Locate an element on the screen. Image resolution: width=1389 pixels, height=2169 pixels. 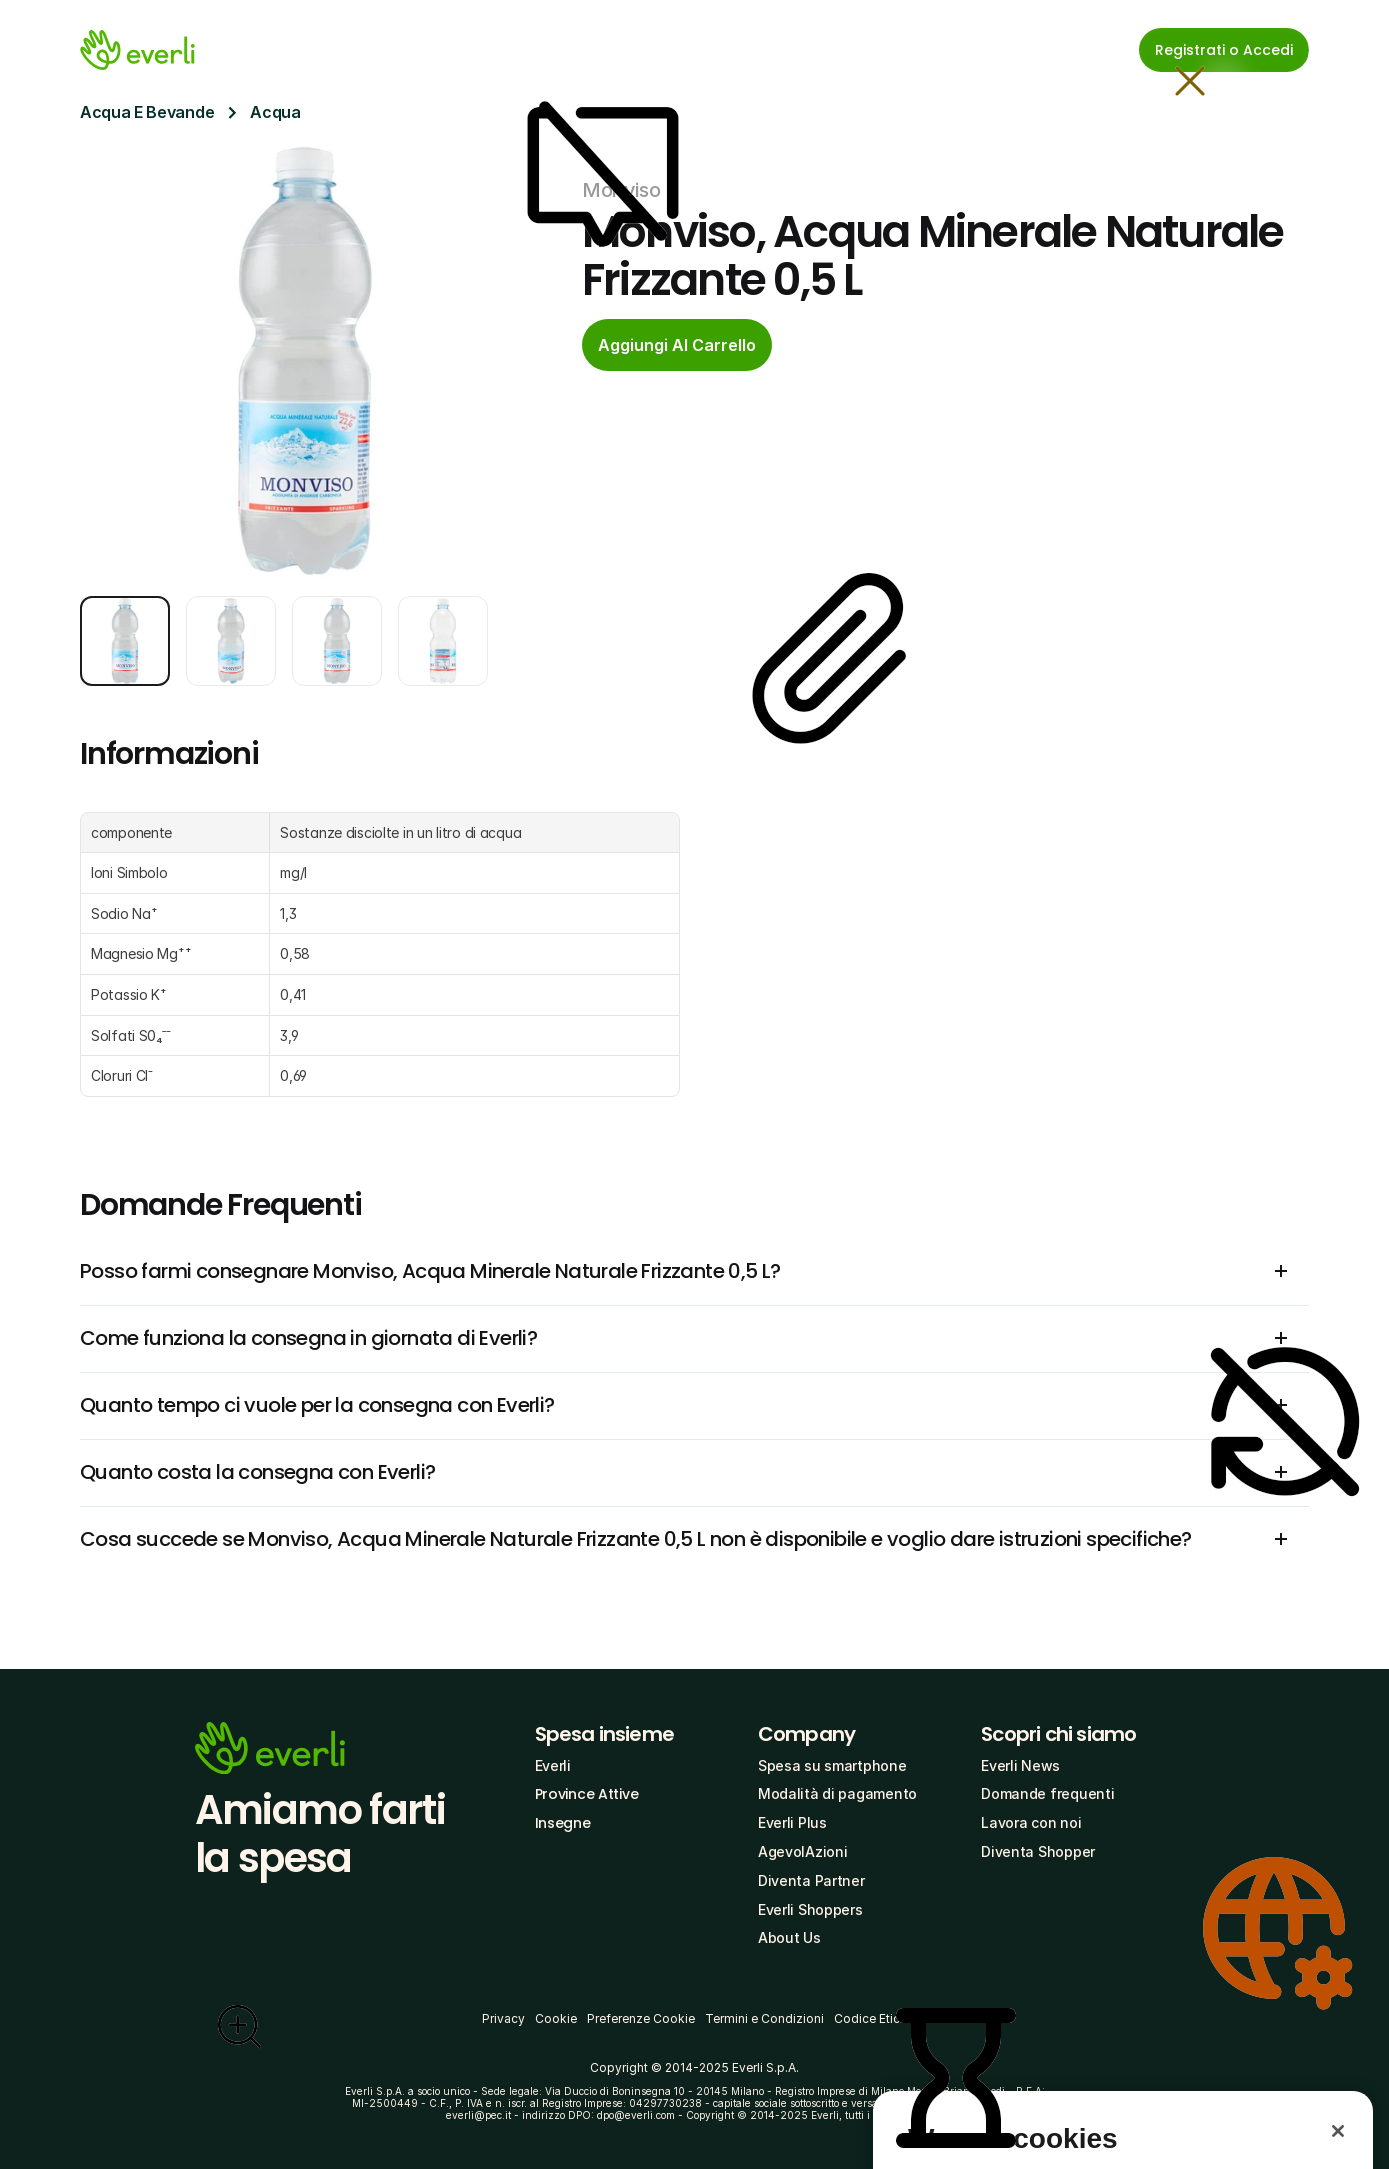
attach a file to your message is located at coordinates (826, 659).